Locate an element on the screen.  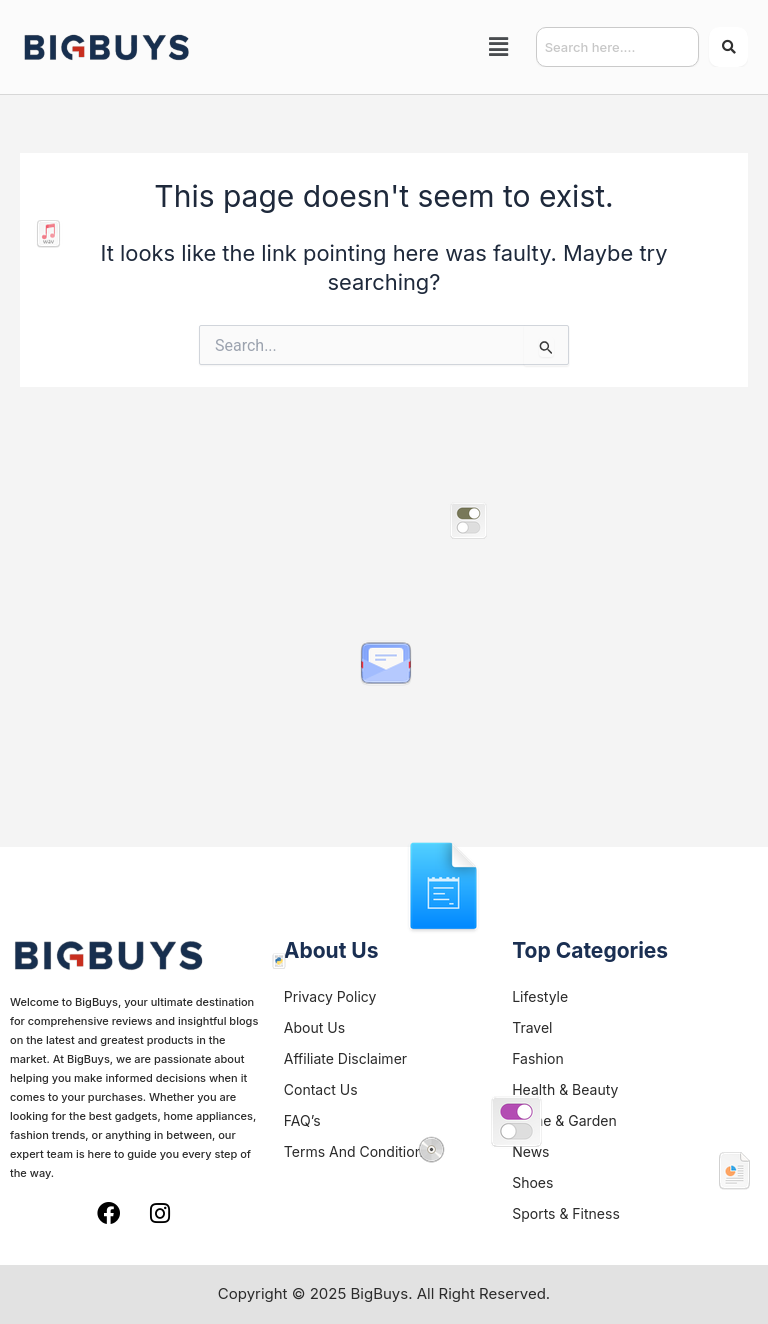
open the mail app is located at coordinates (386, 663).